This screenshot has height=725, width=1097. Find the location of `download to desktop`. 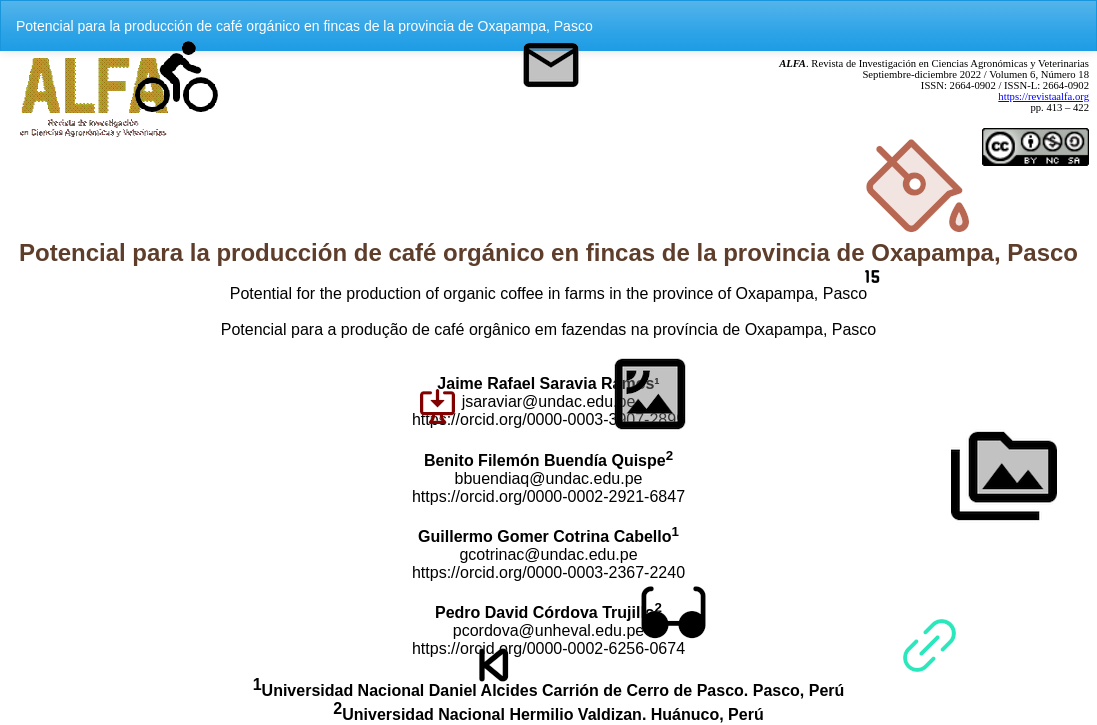

download to desktop is located at coordinates (437, 406).